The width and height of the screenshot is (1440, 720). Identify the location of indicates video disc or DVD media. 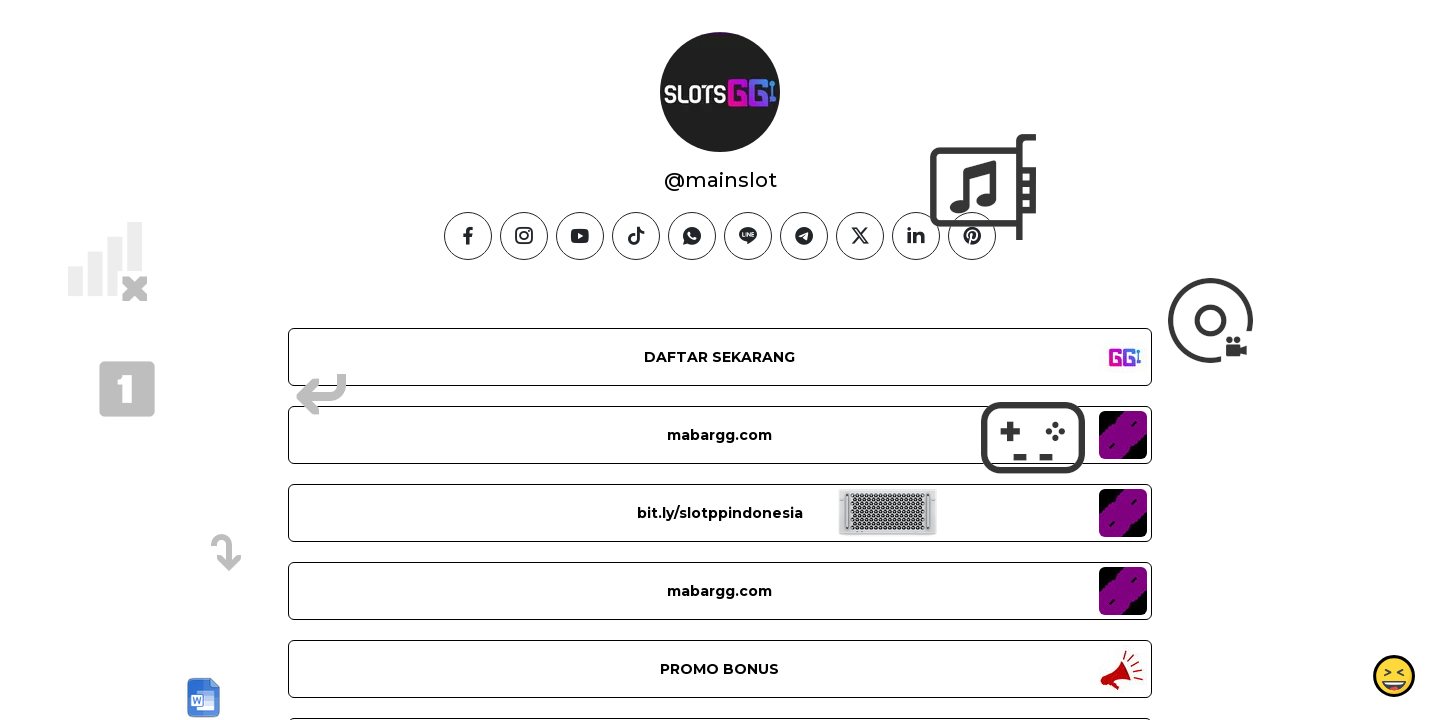
(1210, 320).